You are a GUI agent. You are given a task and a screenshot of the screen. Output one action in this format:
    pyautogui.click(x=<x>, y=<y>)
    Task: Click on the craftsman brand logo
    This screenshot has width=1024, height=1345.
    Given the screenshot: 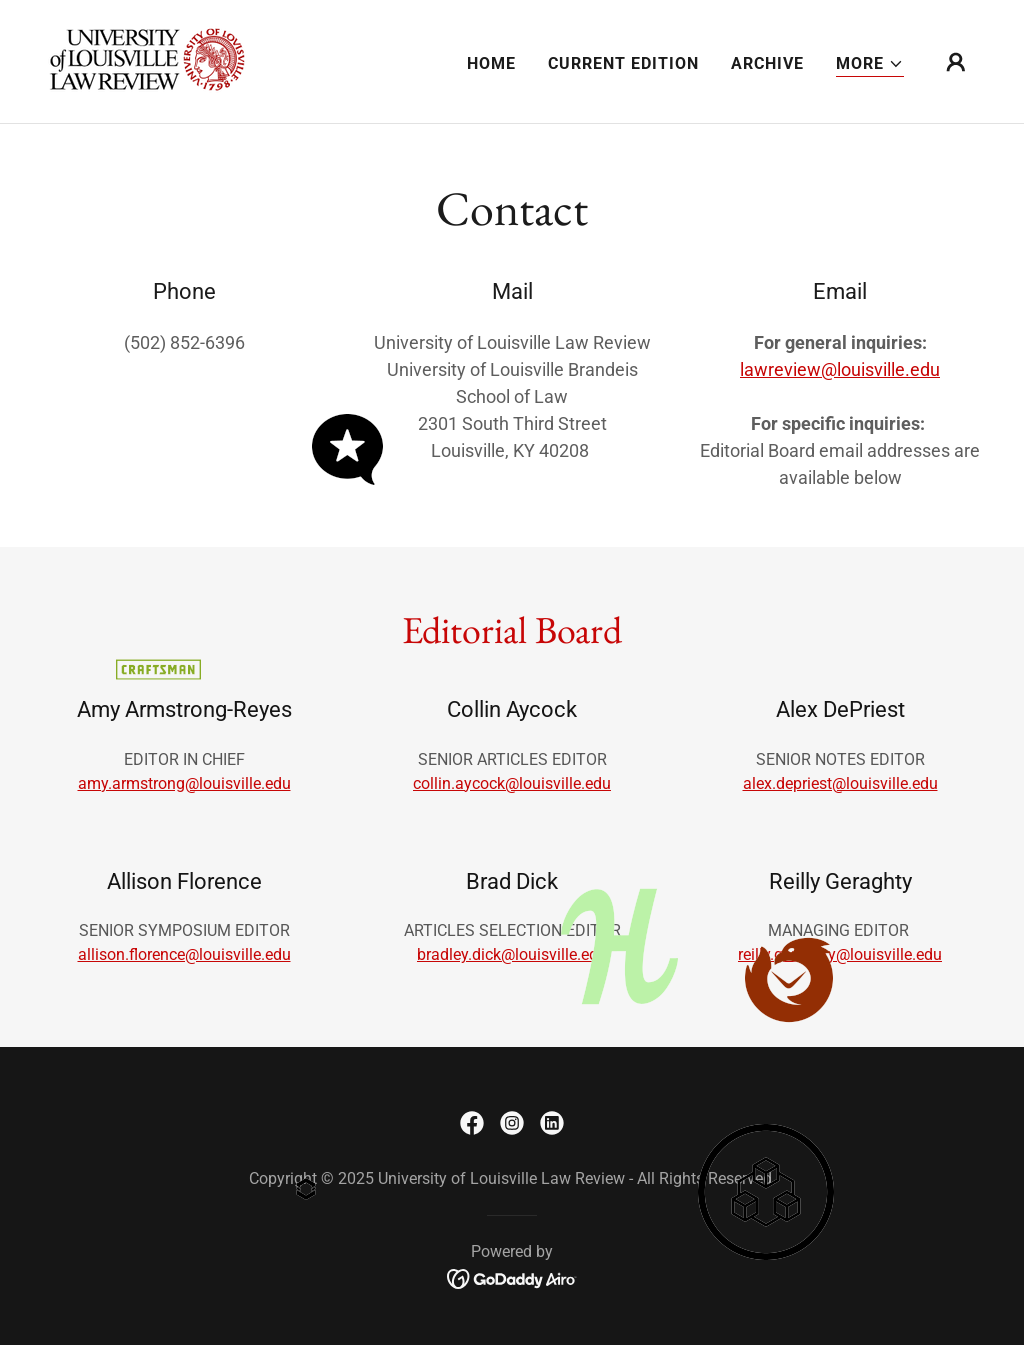 What is the action you would take?
    pyautogui.click(x=158, y=669)
    